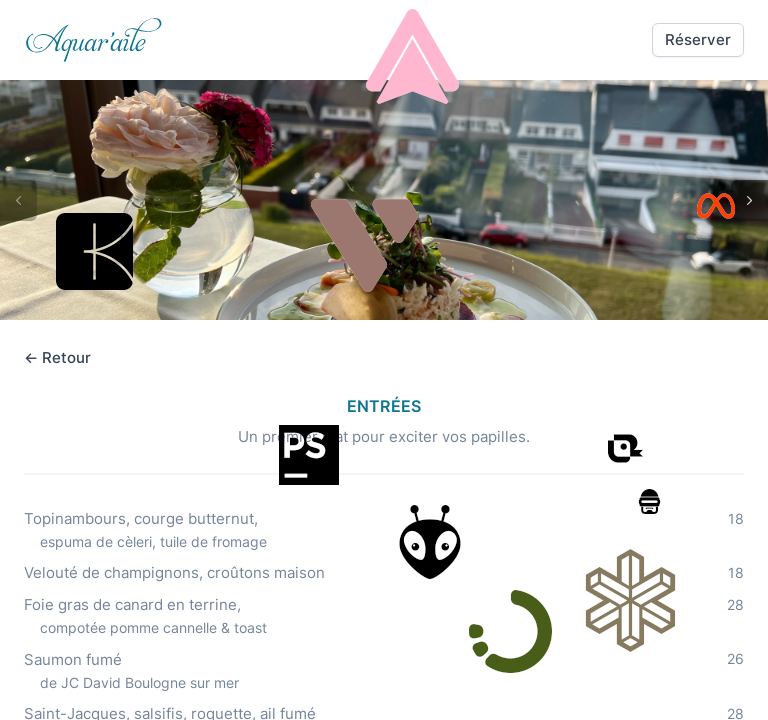  I want to click on open PlatformIO IDE or development environment, so click(430, 542).